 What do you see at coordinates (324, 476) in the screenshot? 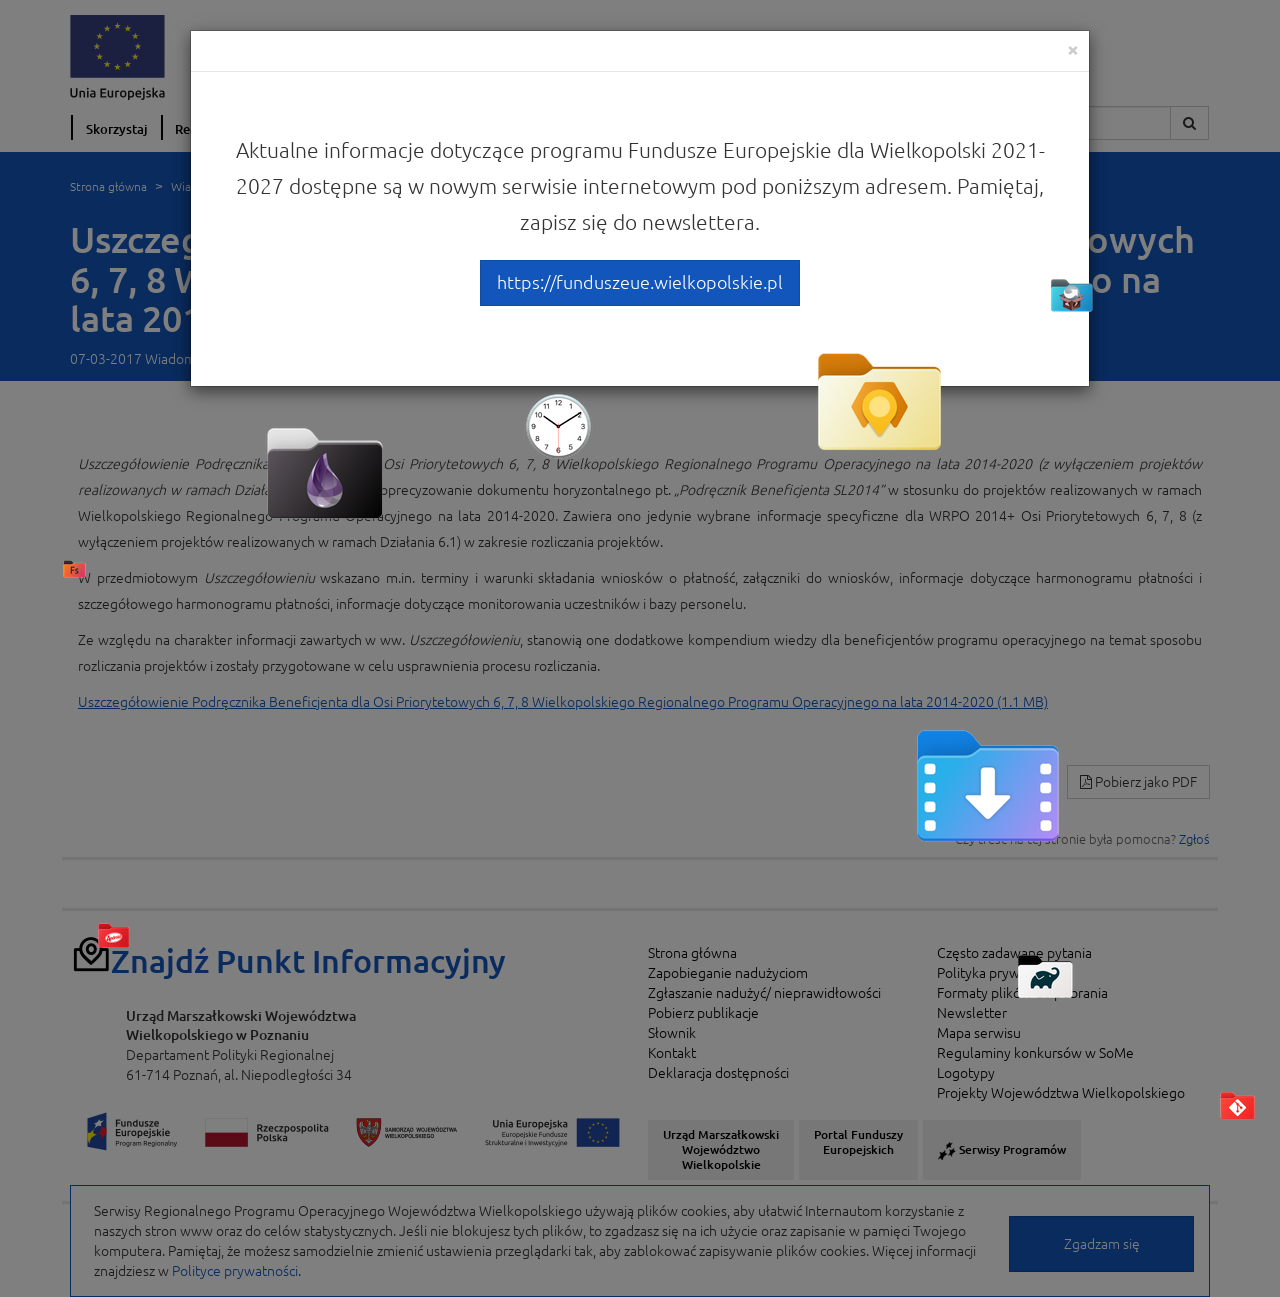
I see `folder containing elixir programming language projects` at bounding box center [324, 476].